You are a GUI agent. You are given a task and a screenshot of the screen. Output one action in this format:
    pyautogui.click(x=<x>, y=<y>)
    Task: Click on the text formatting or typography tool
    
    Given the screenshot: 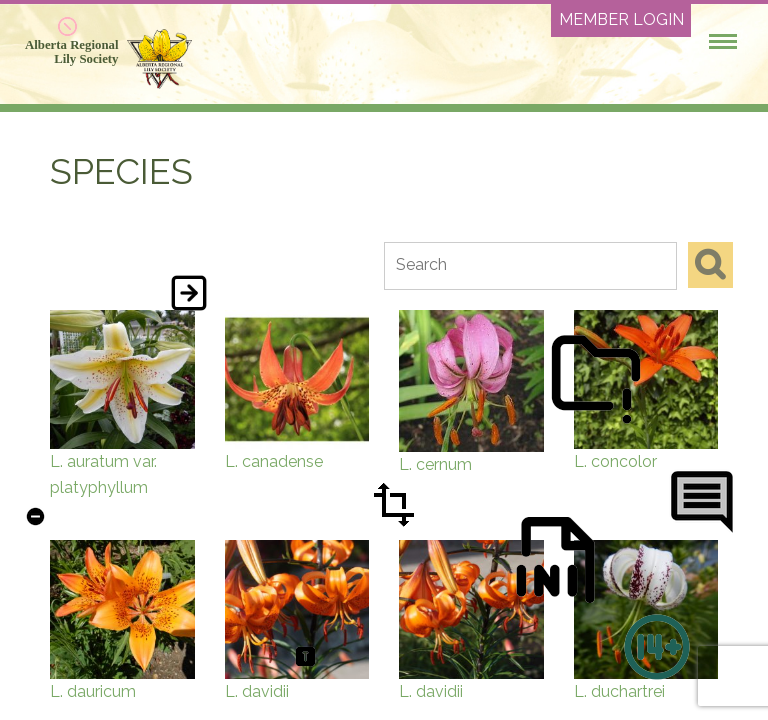 What is the action you would take?
    pyautogui.click(x=305, y=656)
    